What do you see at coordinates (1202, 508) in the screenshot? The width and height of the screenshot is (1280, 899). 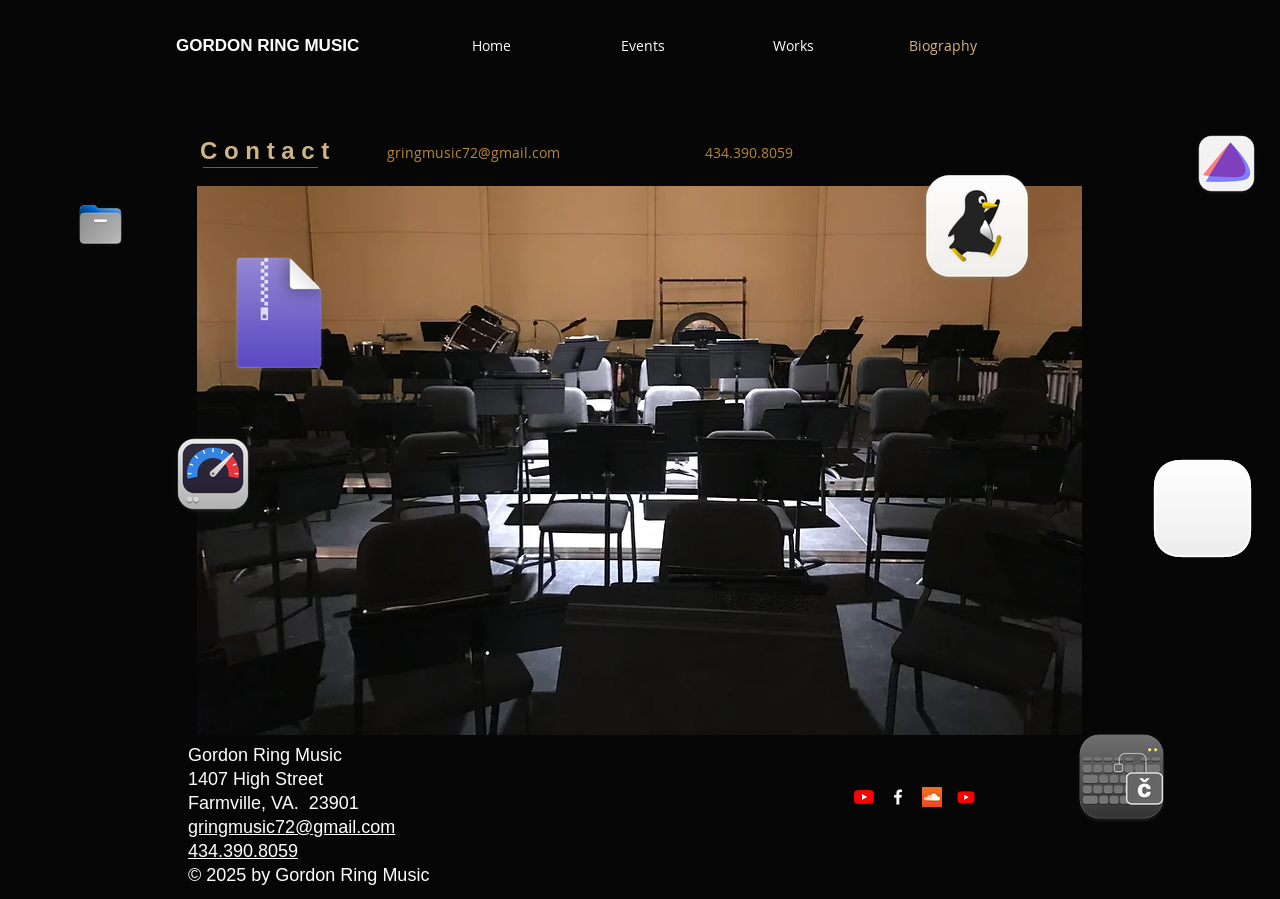 I see `blank app icon template for customization` at bounding box center [1202, 508].